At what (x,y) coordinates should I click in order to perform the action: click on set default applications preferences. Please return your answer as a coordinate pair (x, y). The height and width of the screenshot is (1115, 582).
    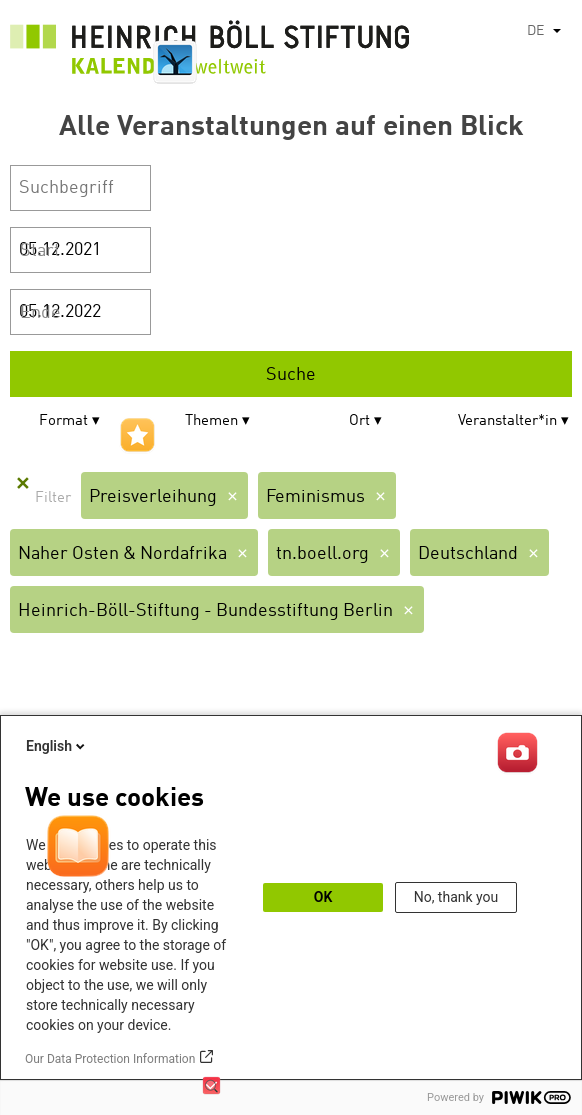
    Looking at the image, I should click on (137, 435).